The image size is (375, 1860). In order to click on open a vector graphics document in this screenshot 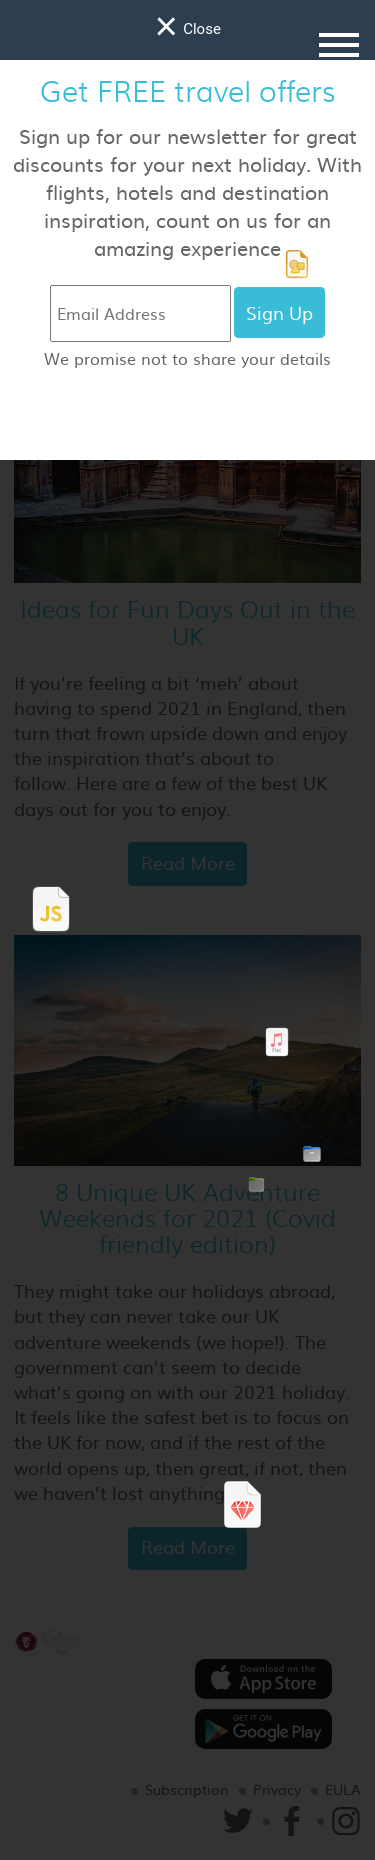, I will do `click(297, 264)`.